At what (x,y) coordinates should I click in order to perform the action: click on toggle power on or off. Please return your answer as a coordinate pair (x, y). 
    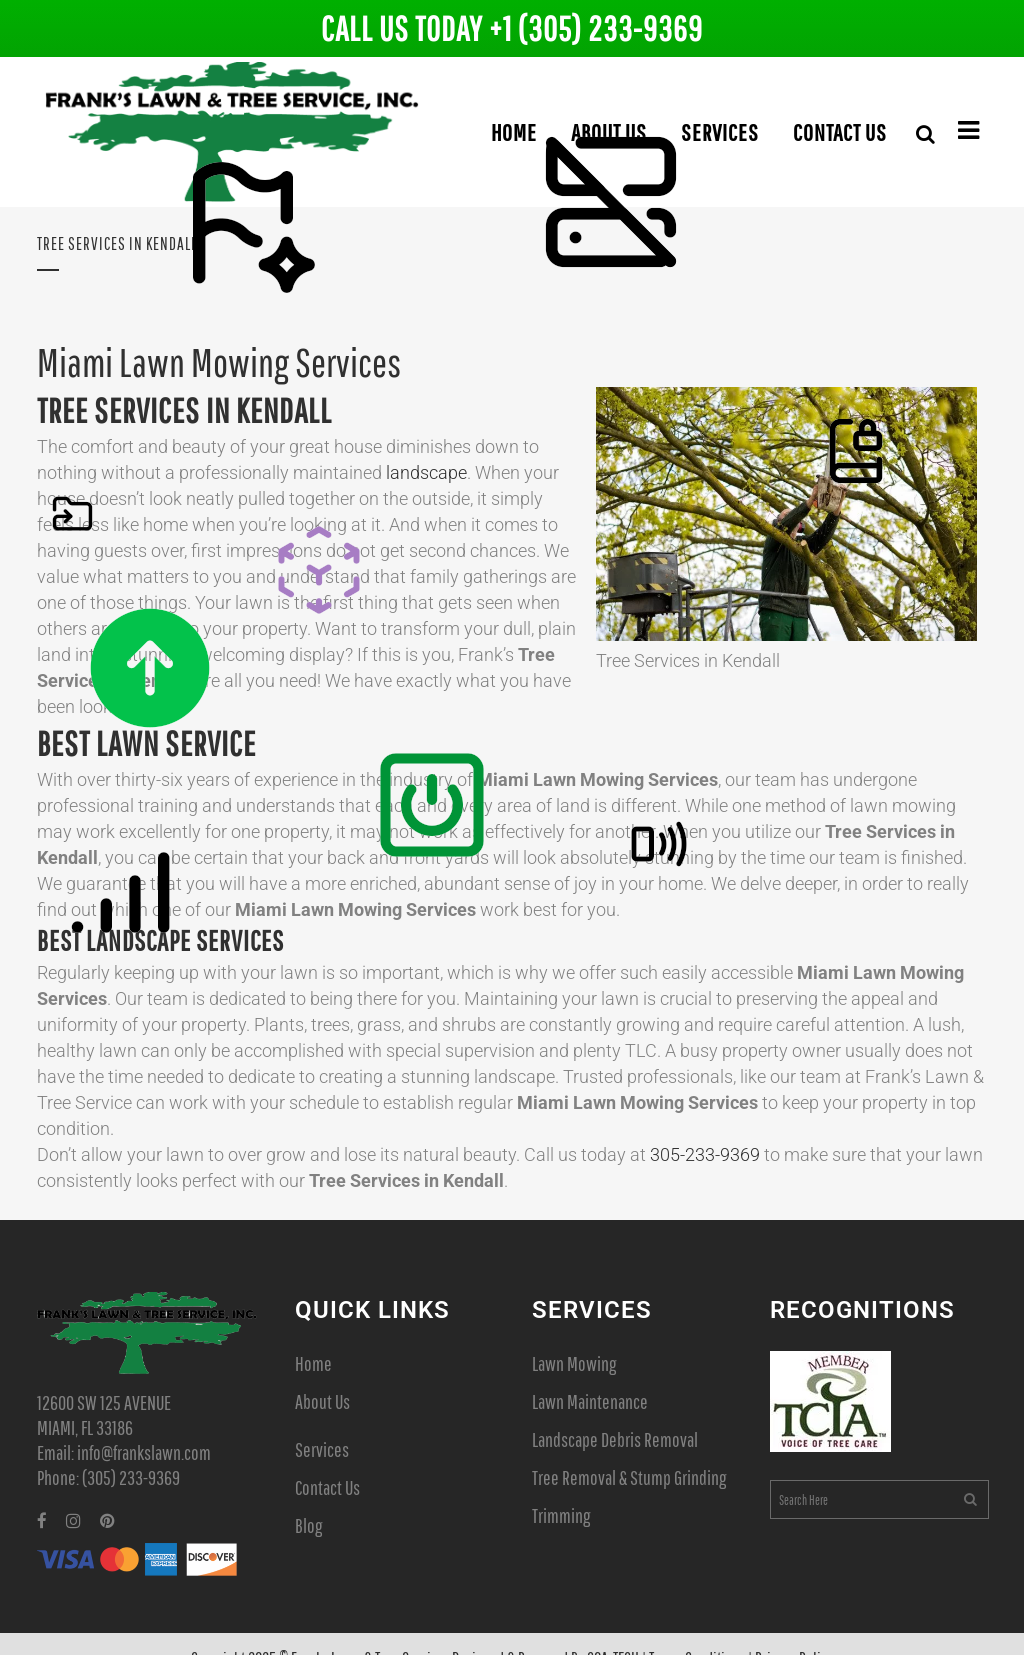
    Looking at the image, I should click on (432, 805).